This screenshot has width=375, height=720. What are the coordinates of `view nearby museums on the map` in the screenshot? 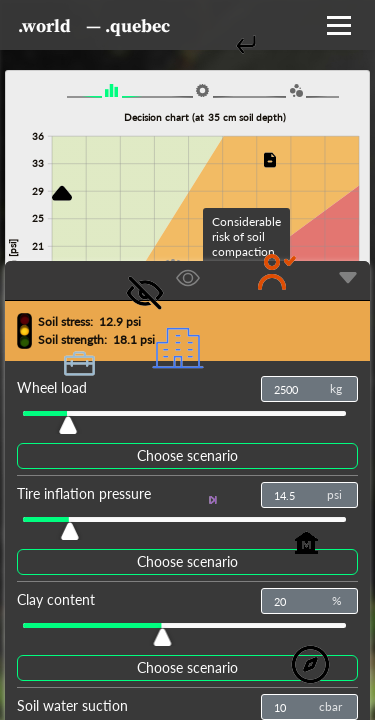 It's located at (306, 542).